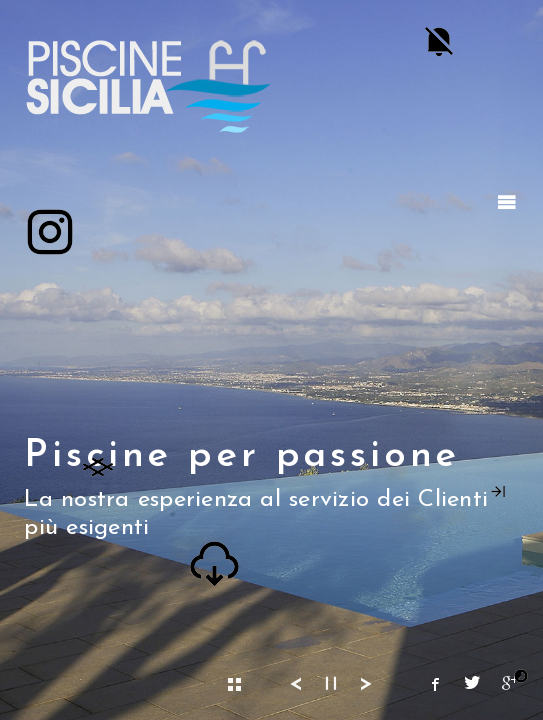  What do you see at coordinates (50, 232) in the screenshot?
I see `open Instagram app` at bounding box center [50, 232].